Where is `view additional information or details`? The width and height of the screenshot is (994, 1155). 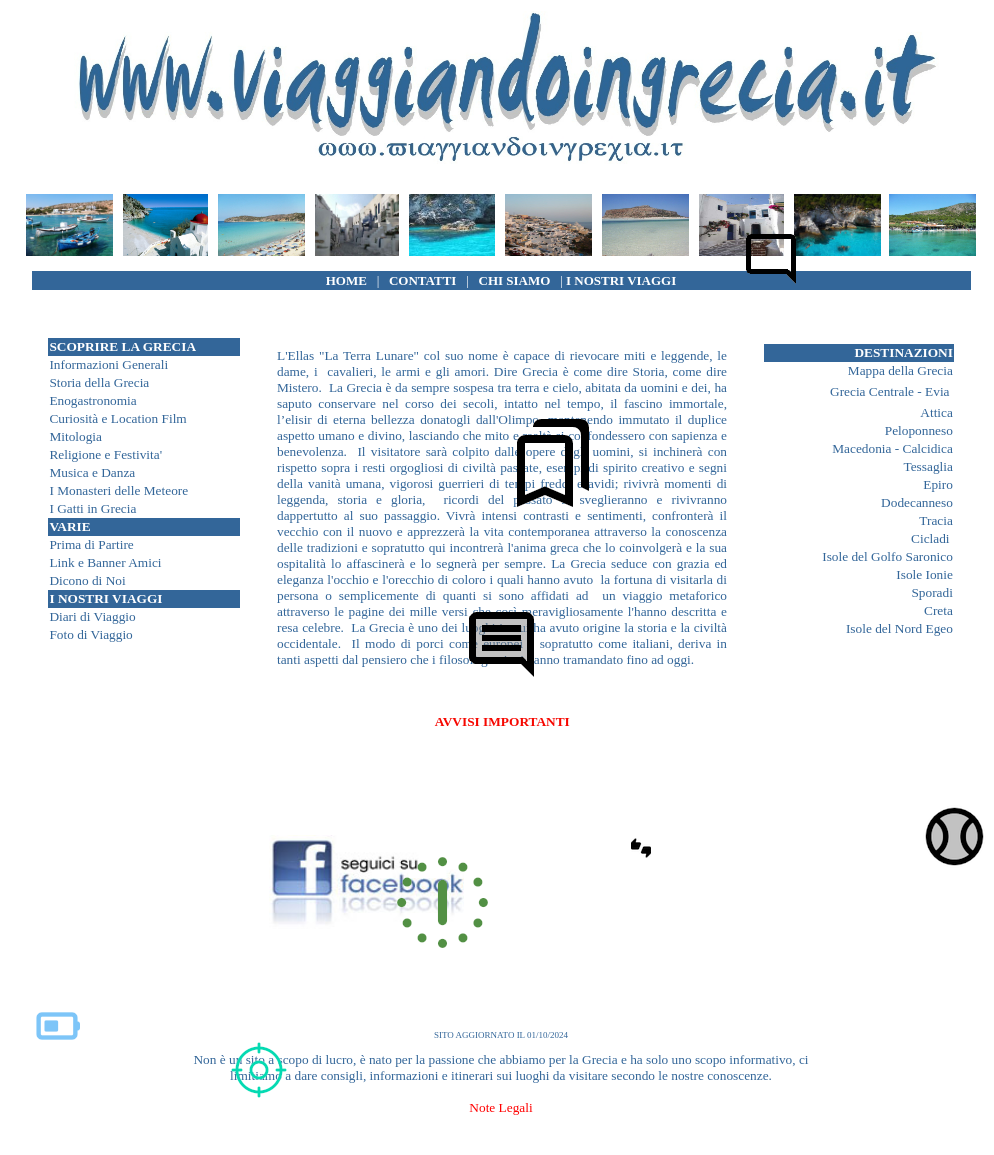
view additional information or details is located at coordinates (442, 902).